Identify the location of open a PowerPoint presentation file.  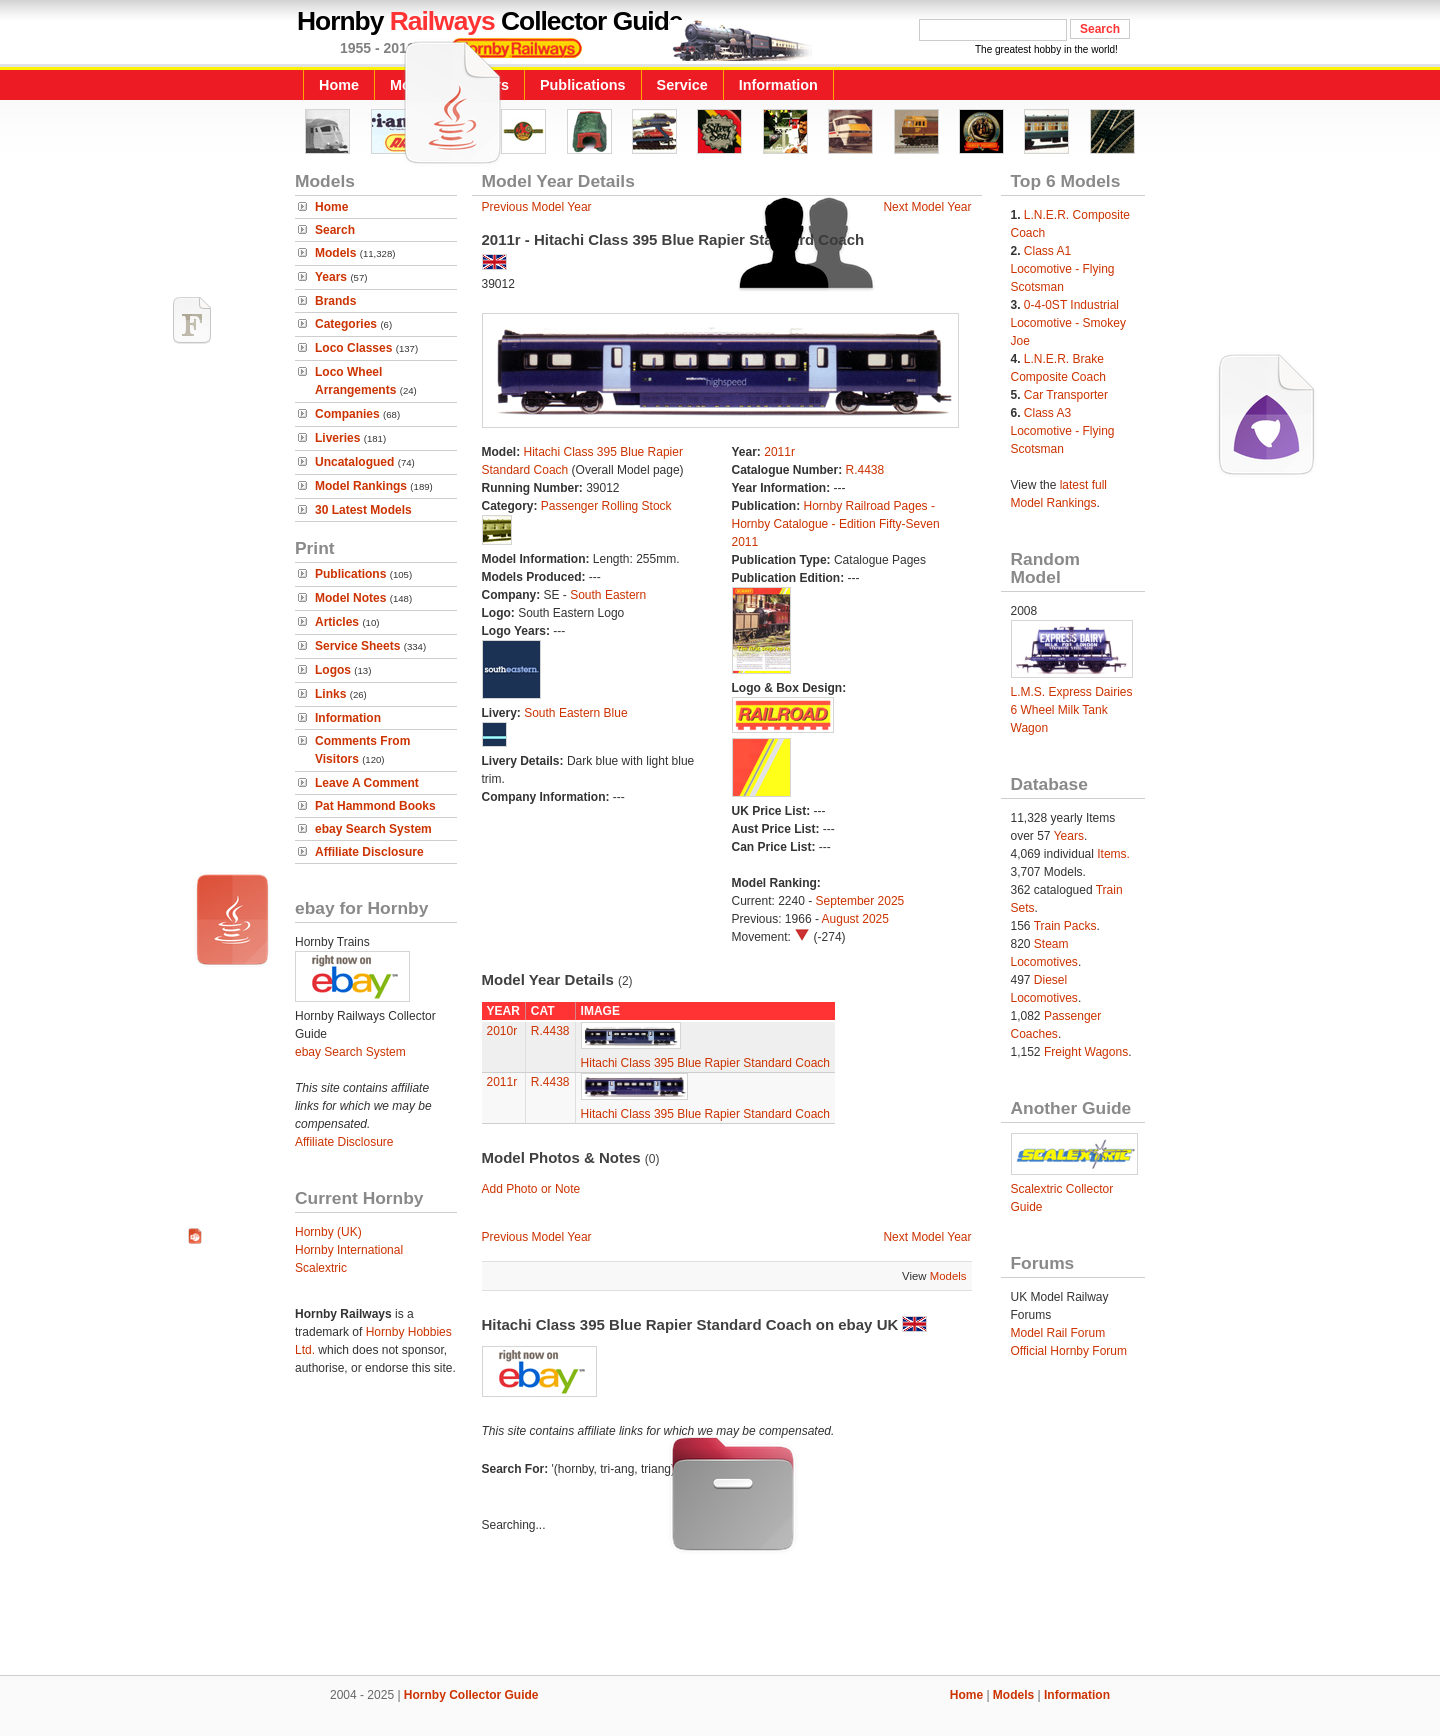
(195, 1236).